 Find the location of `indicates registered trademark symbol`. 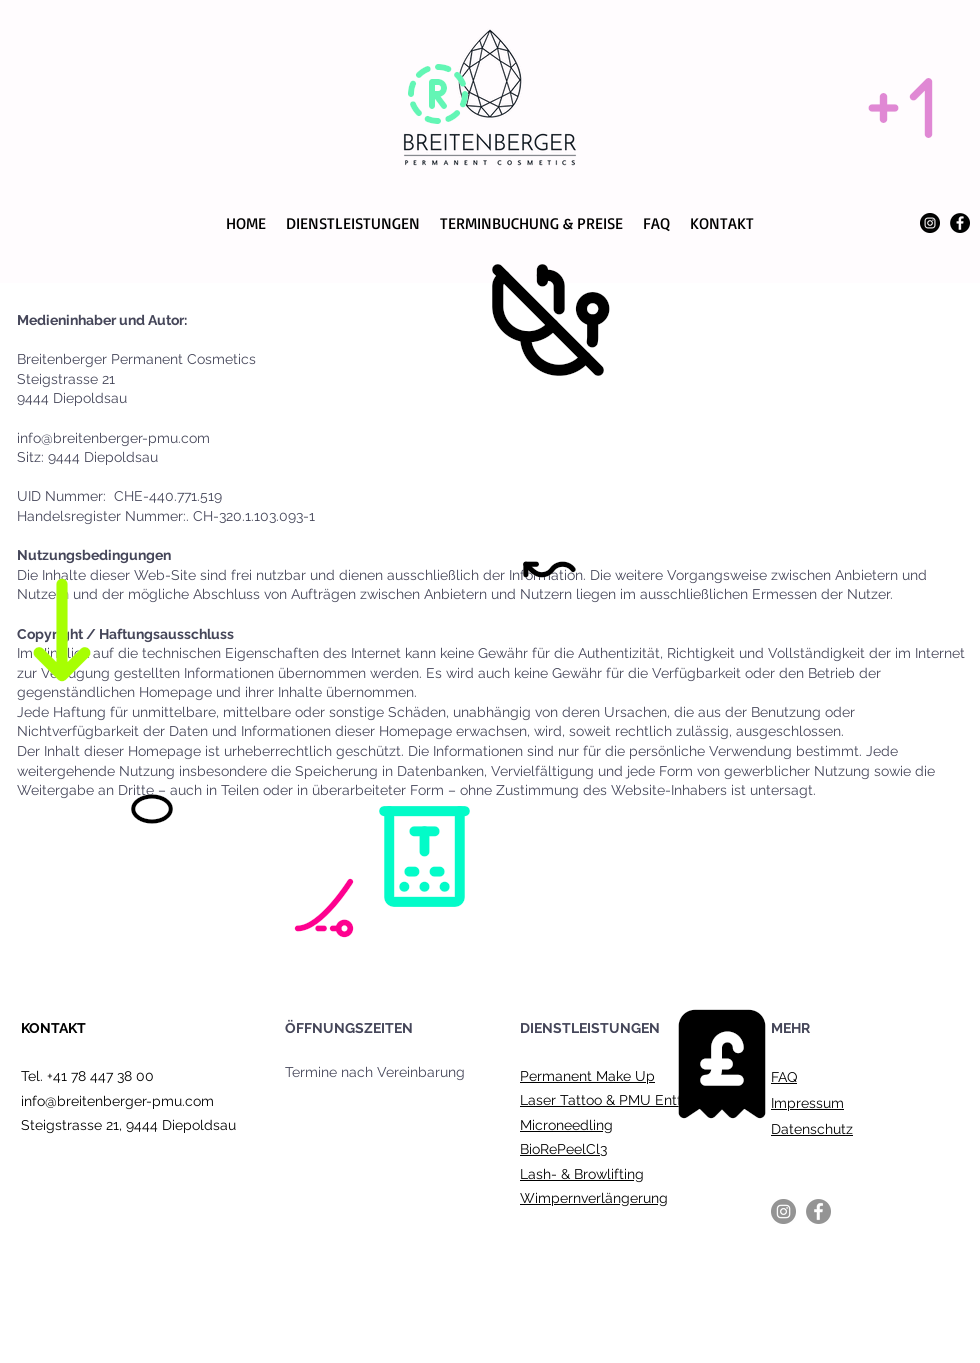

indicates registered trademark symbol is located at coordinates (438, 94).